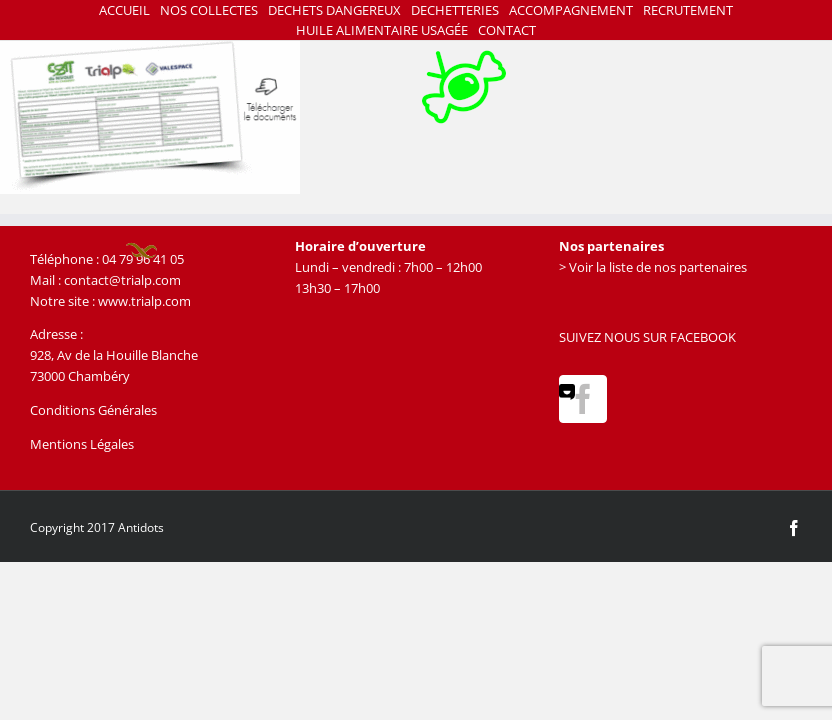 This screenshot has width=832, height=720. Describe the element at coordinates (464, 87) in the screenshot. I see `suitest logo - test automation platform branding` at that location.